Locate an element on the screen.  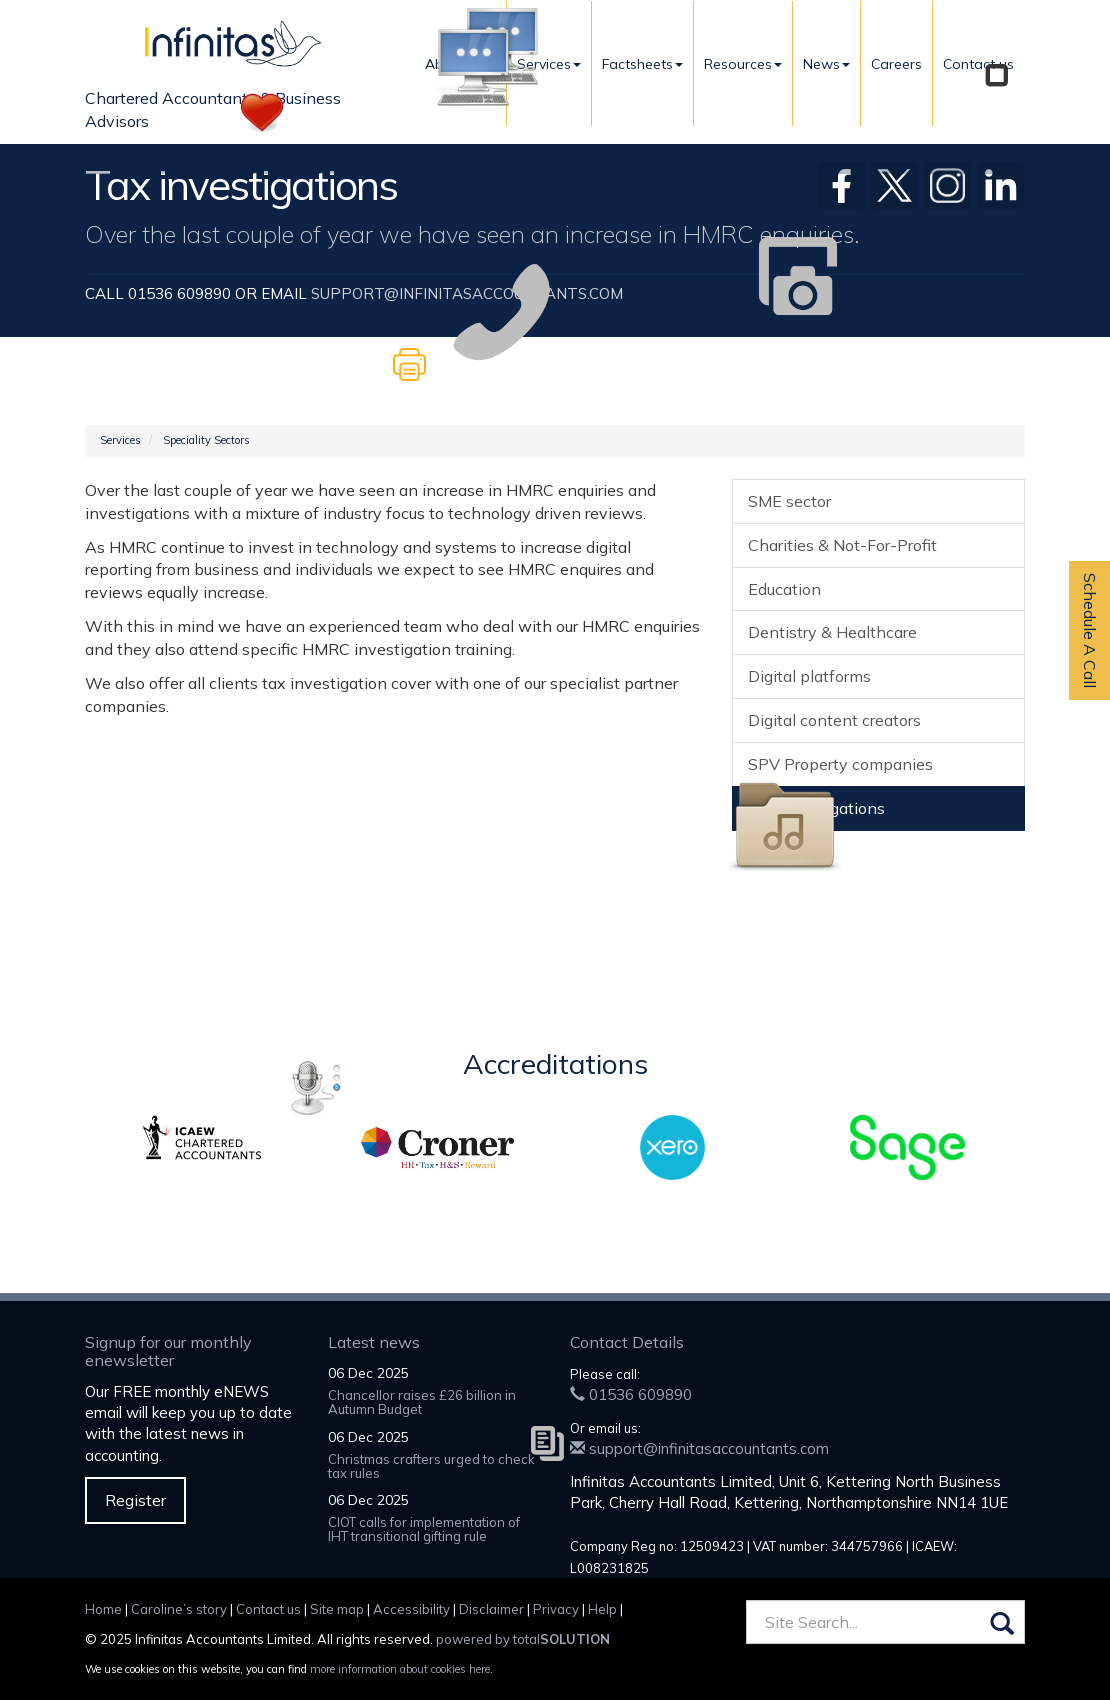
print the current document is located at coordinates (409, 364).